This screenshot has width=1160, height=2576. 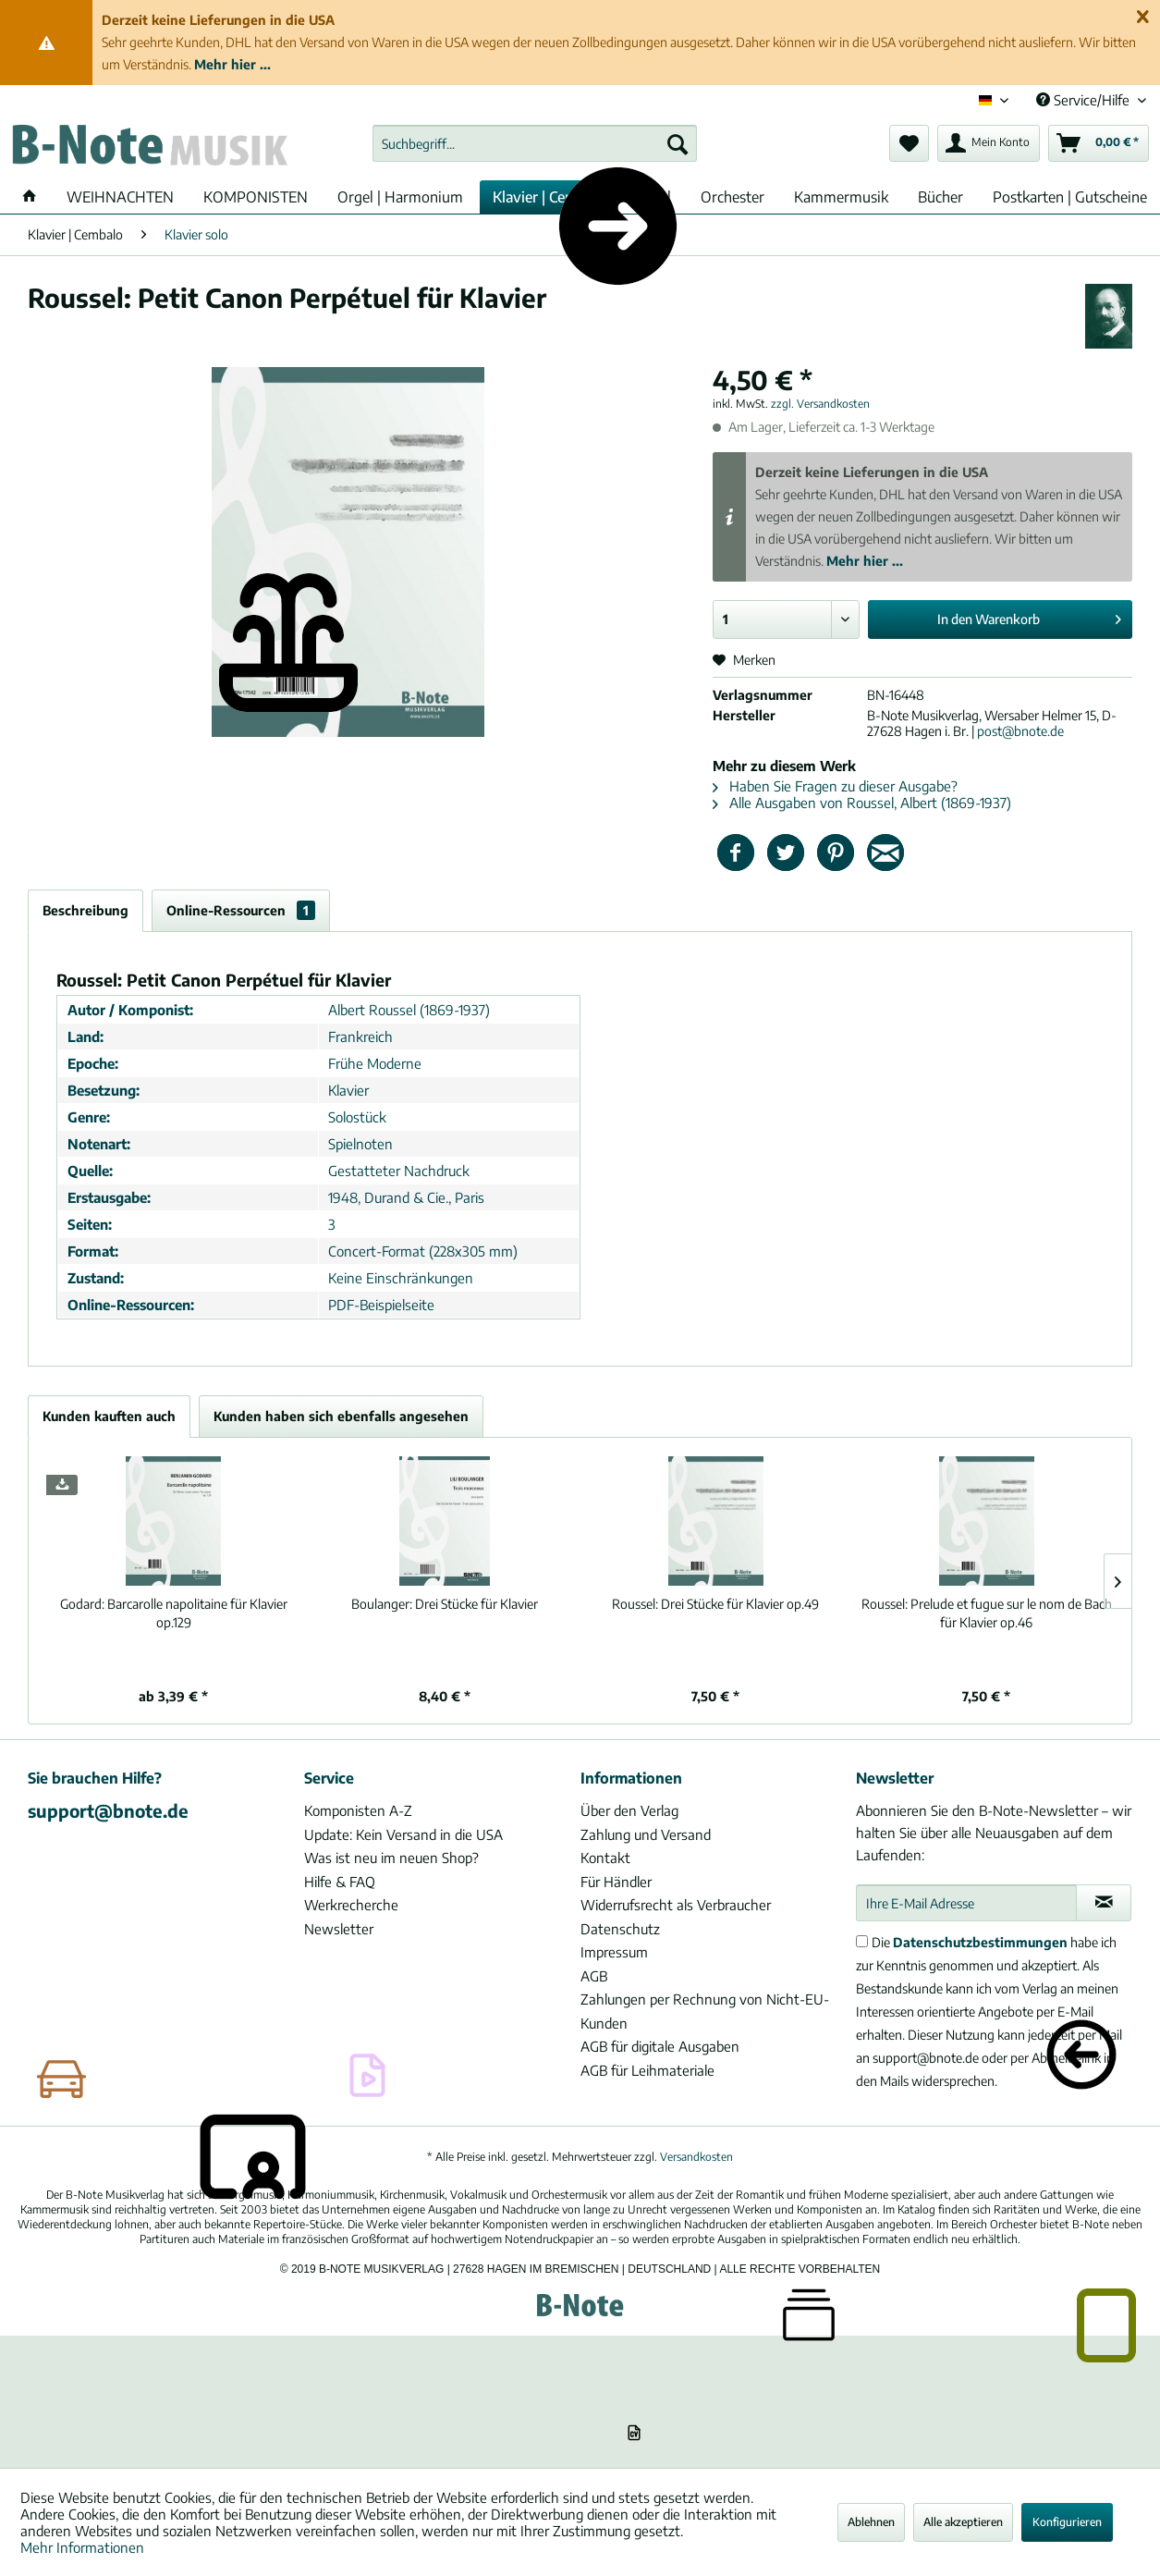 What do you see at coordinates (252, 2156) in the screenshot?
I see `access teaching or presentation tools` at bounding box center [252, 2156].